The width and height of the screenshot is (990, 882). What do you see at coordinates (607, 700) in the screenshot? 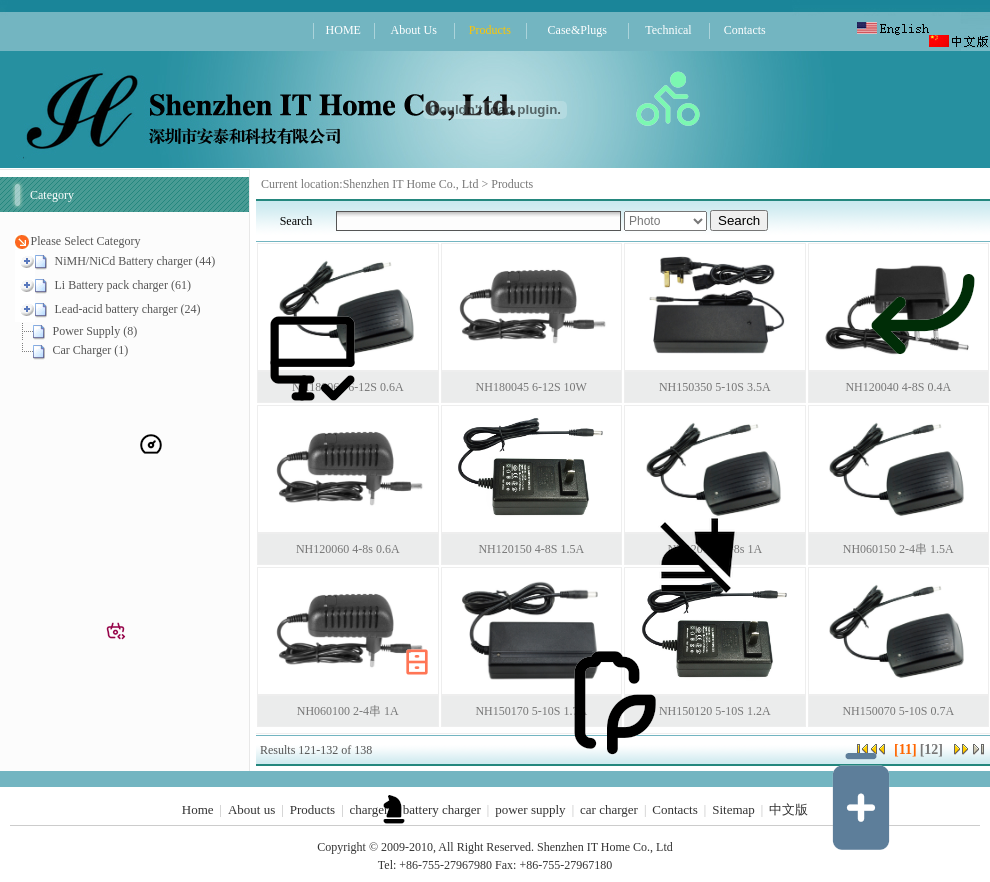
I see `battery eco mode enabled` at bounding box center [607, 700].